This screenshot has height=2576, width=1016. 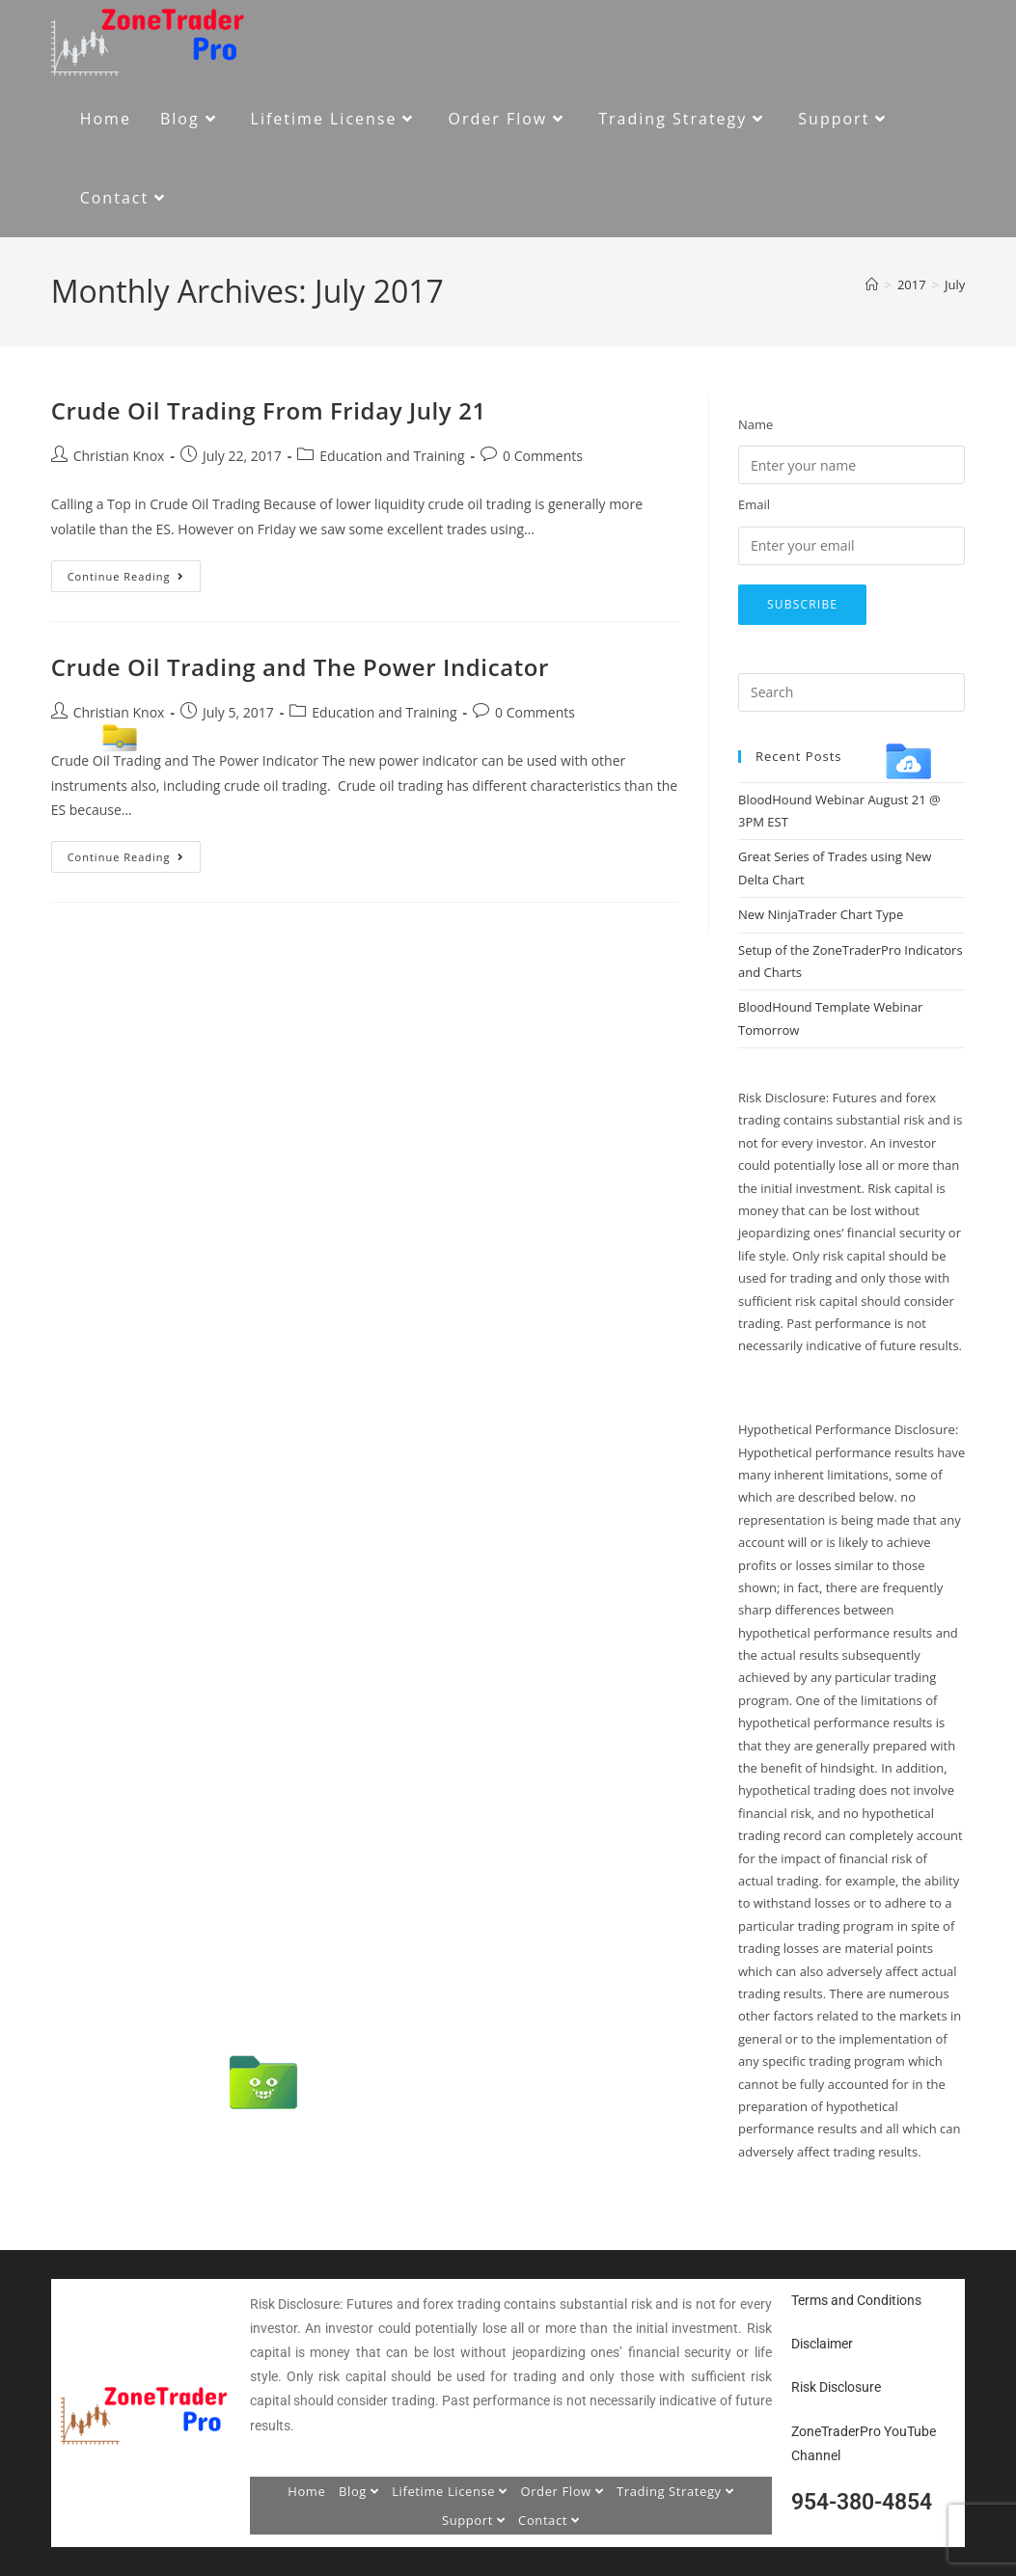 I want to click on open GameJolt games folder, so click(x=263, y=2084).